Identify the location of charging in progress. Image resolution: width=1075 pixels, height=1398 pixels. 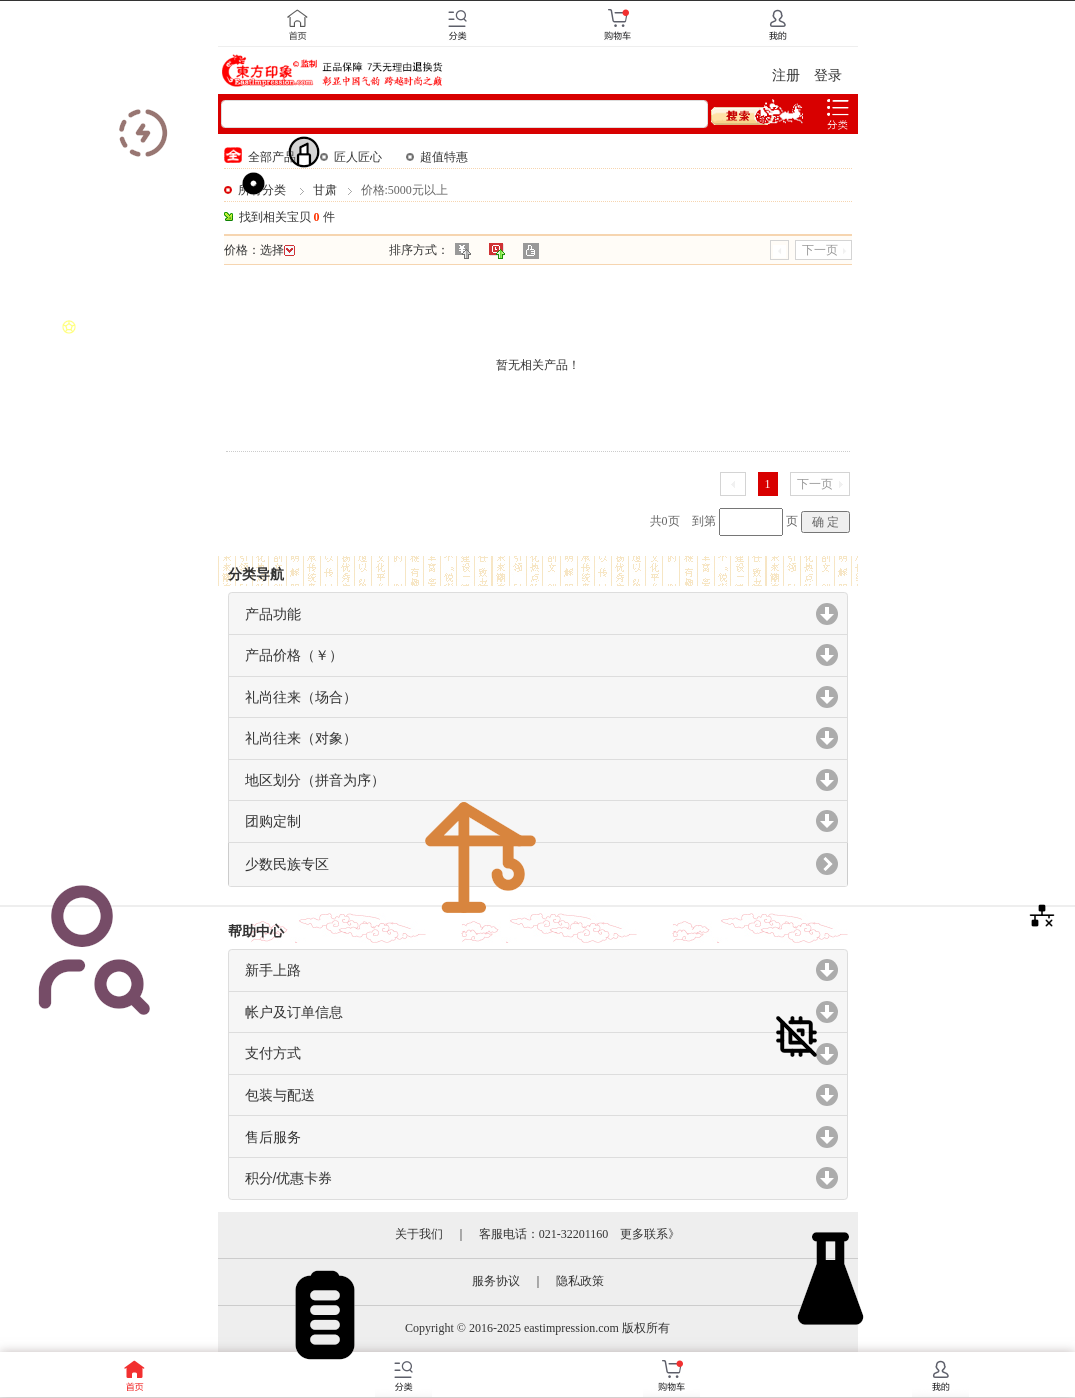
(143, 133).